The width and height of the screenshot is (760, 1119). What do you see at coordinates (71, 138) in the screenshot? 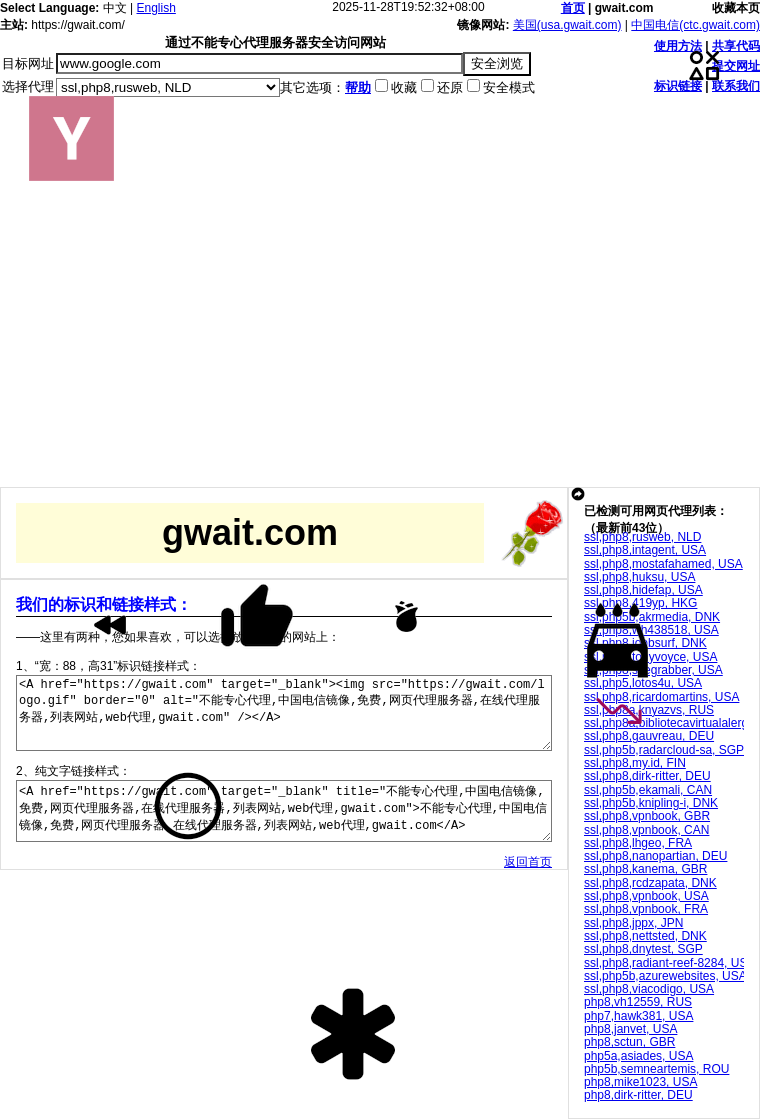
I see `open Hacker News` at bounding box center [71, 138].